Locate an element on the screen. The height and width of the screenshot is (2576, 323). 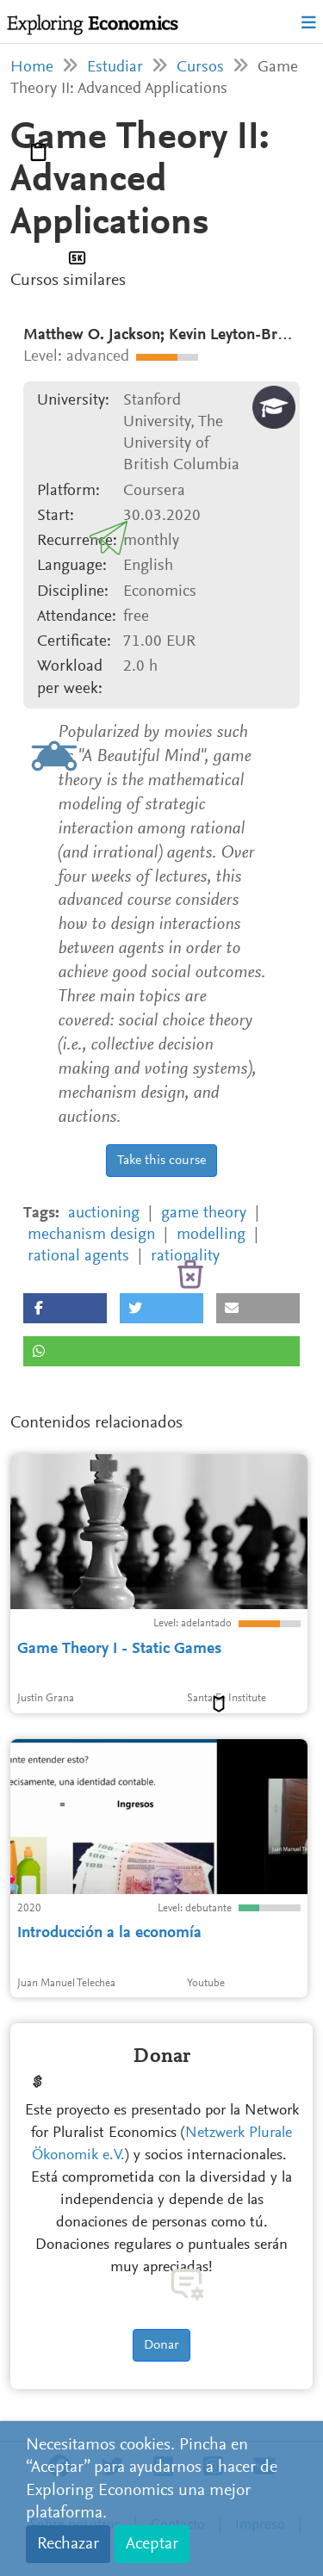
view your profile badge or achievement is located at coordinates (219, 1704).